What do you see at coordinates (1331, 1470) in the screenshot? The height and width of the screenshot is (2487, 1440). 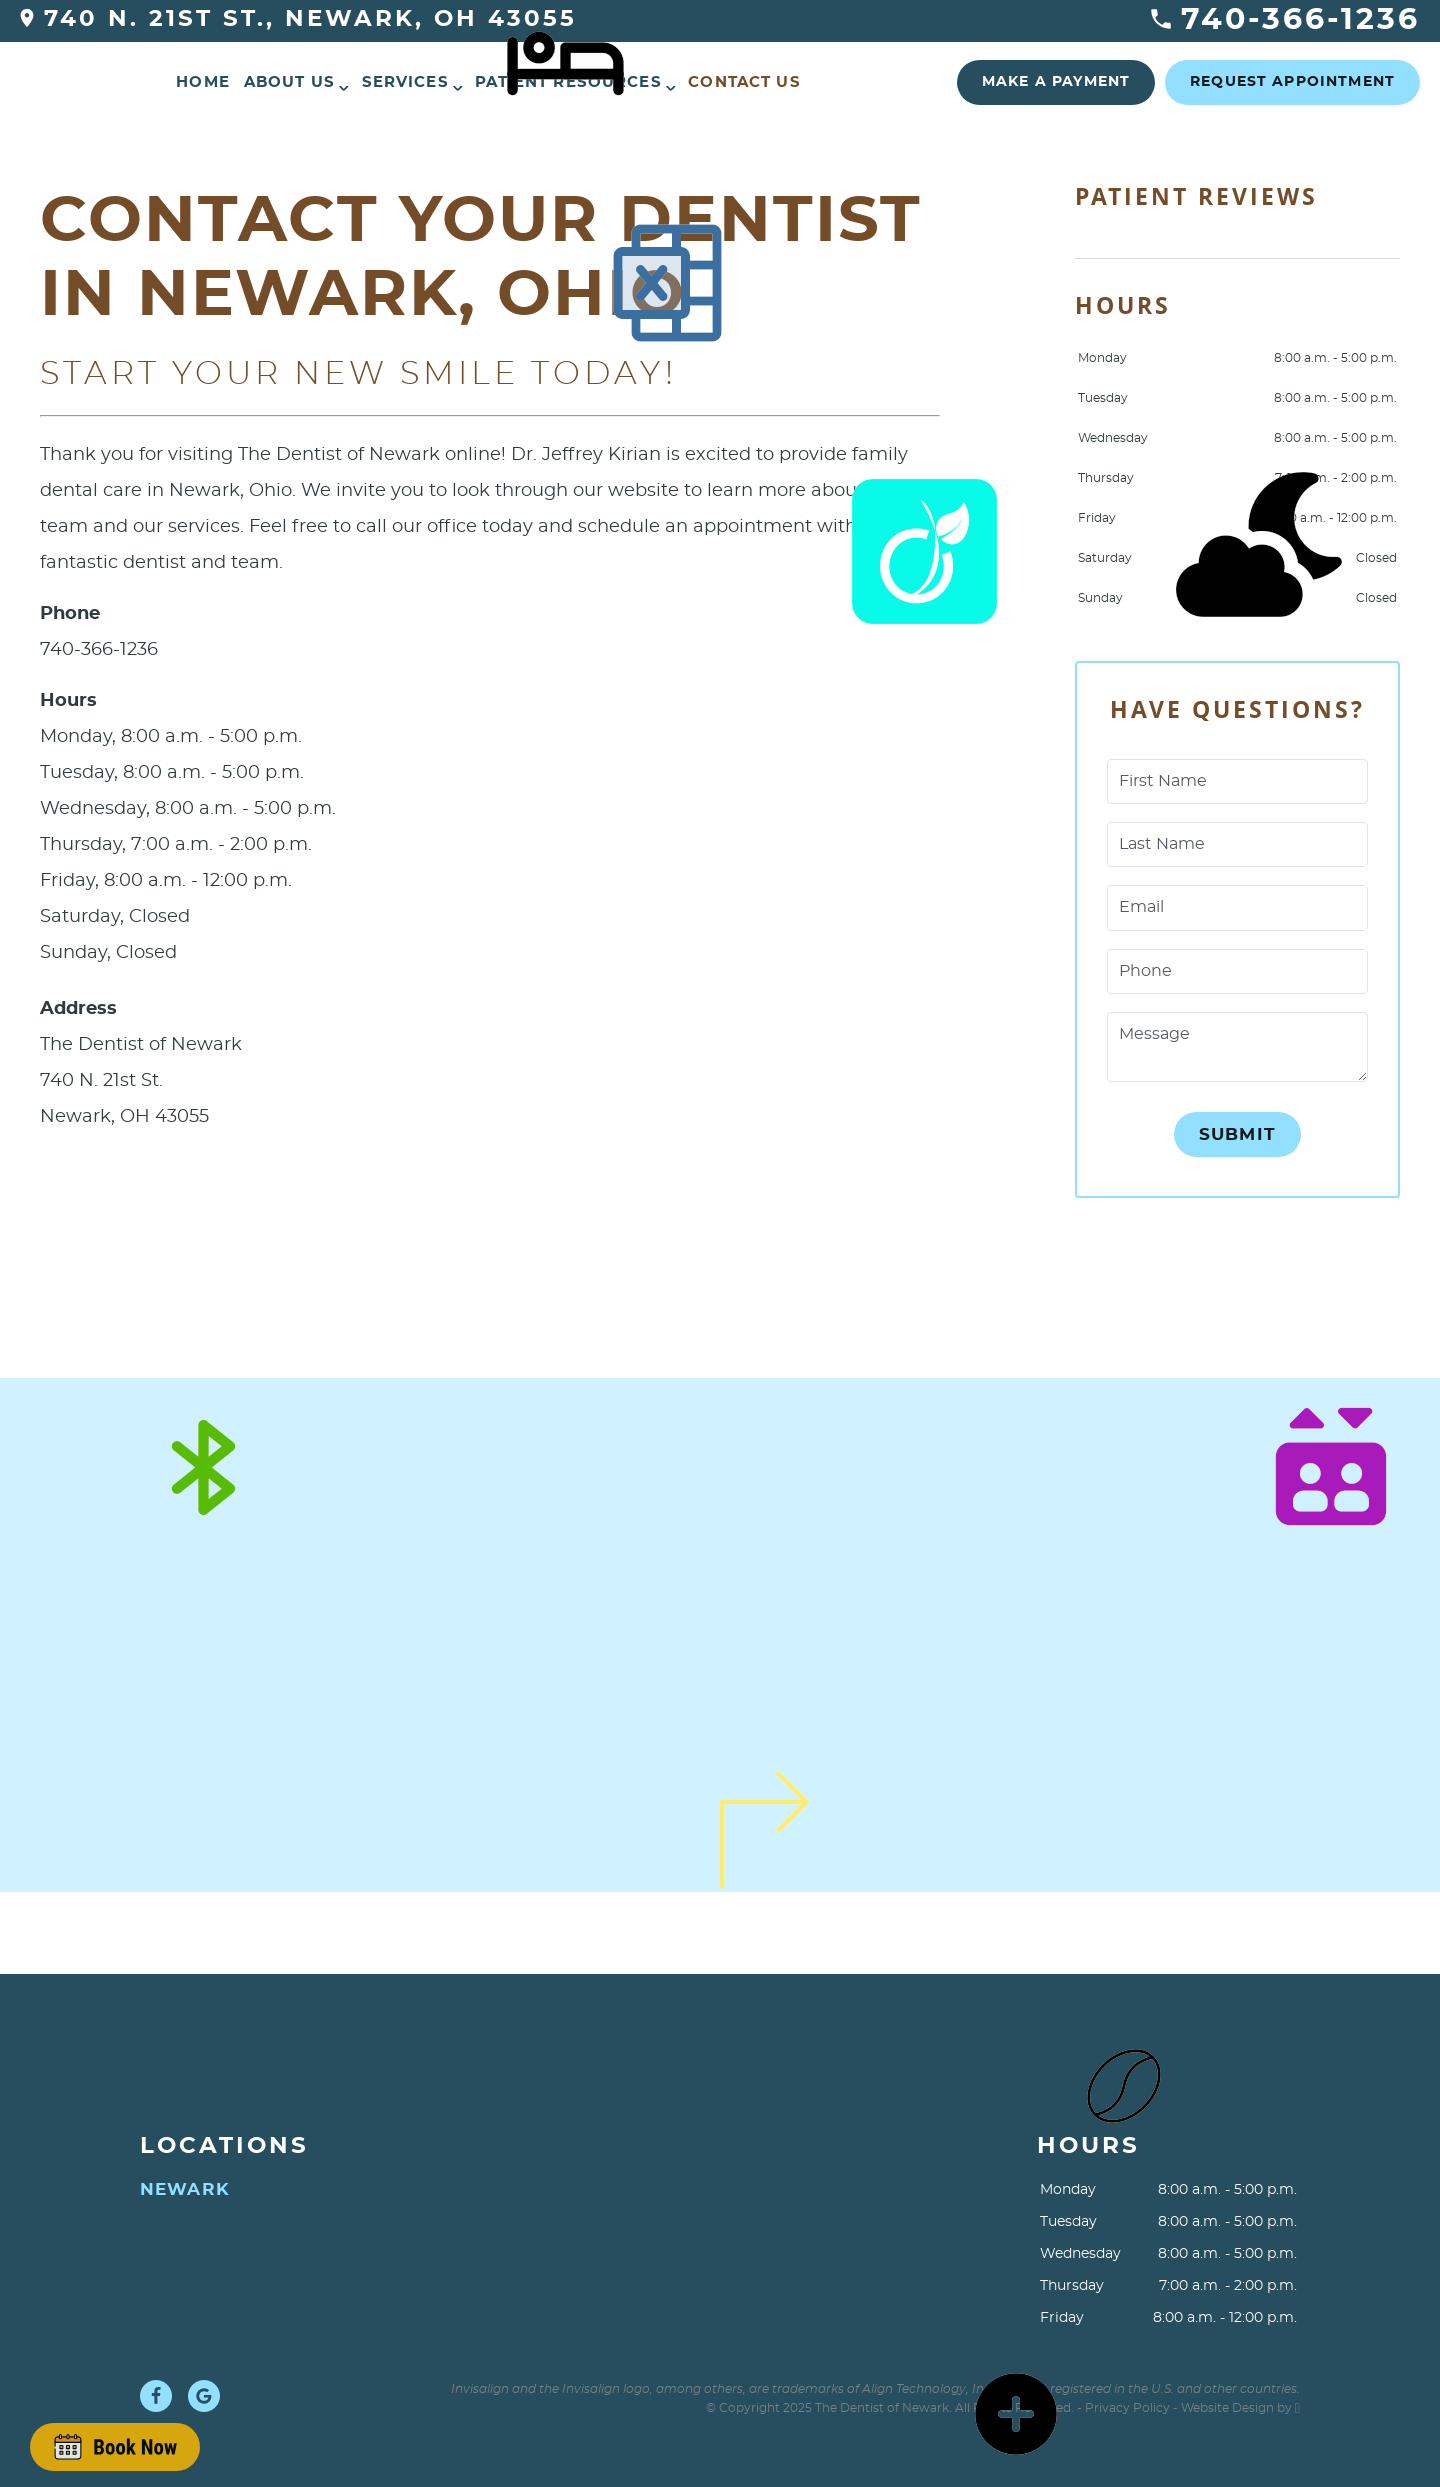 I see `indicates elevator access nearby` at bounding box center [1331, 1470].